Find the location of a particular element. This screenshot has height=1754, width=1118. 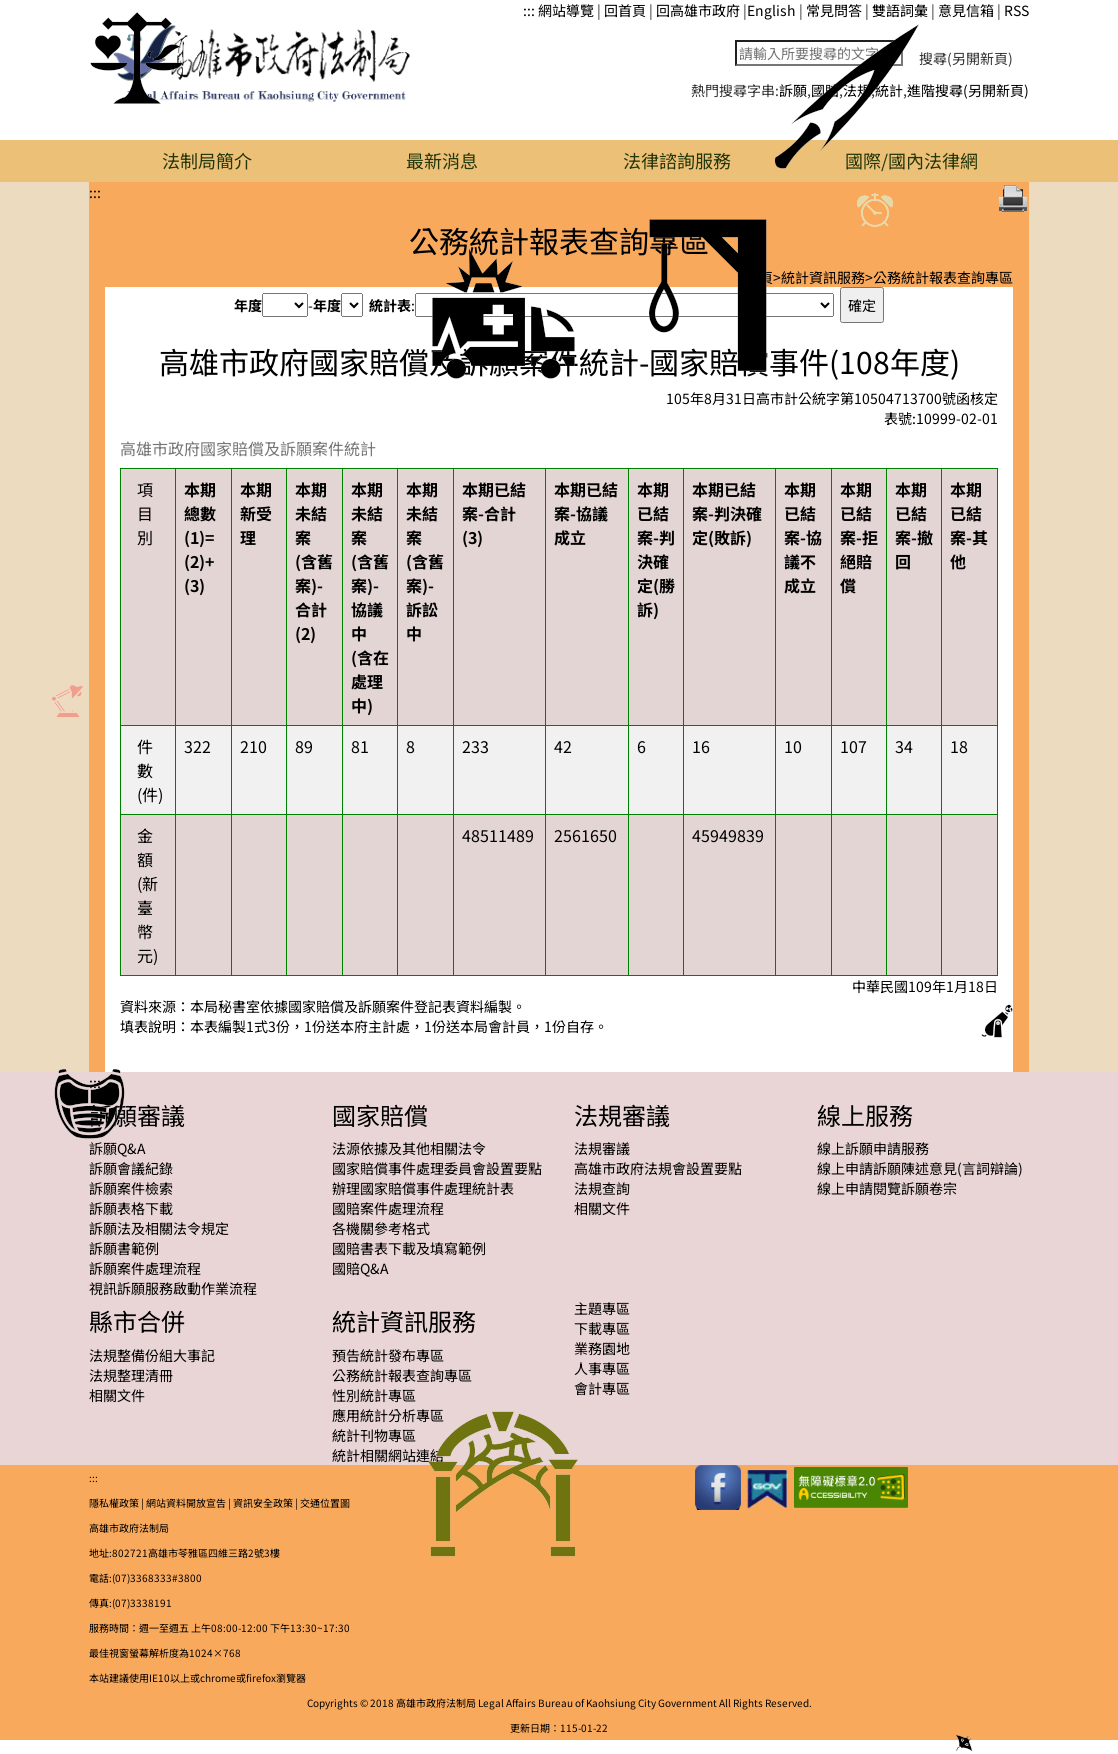

equip energy sword weapon is located at coordinates (847, 95).